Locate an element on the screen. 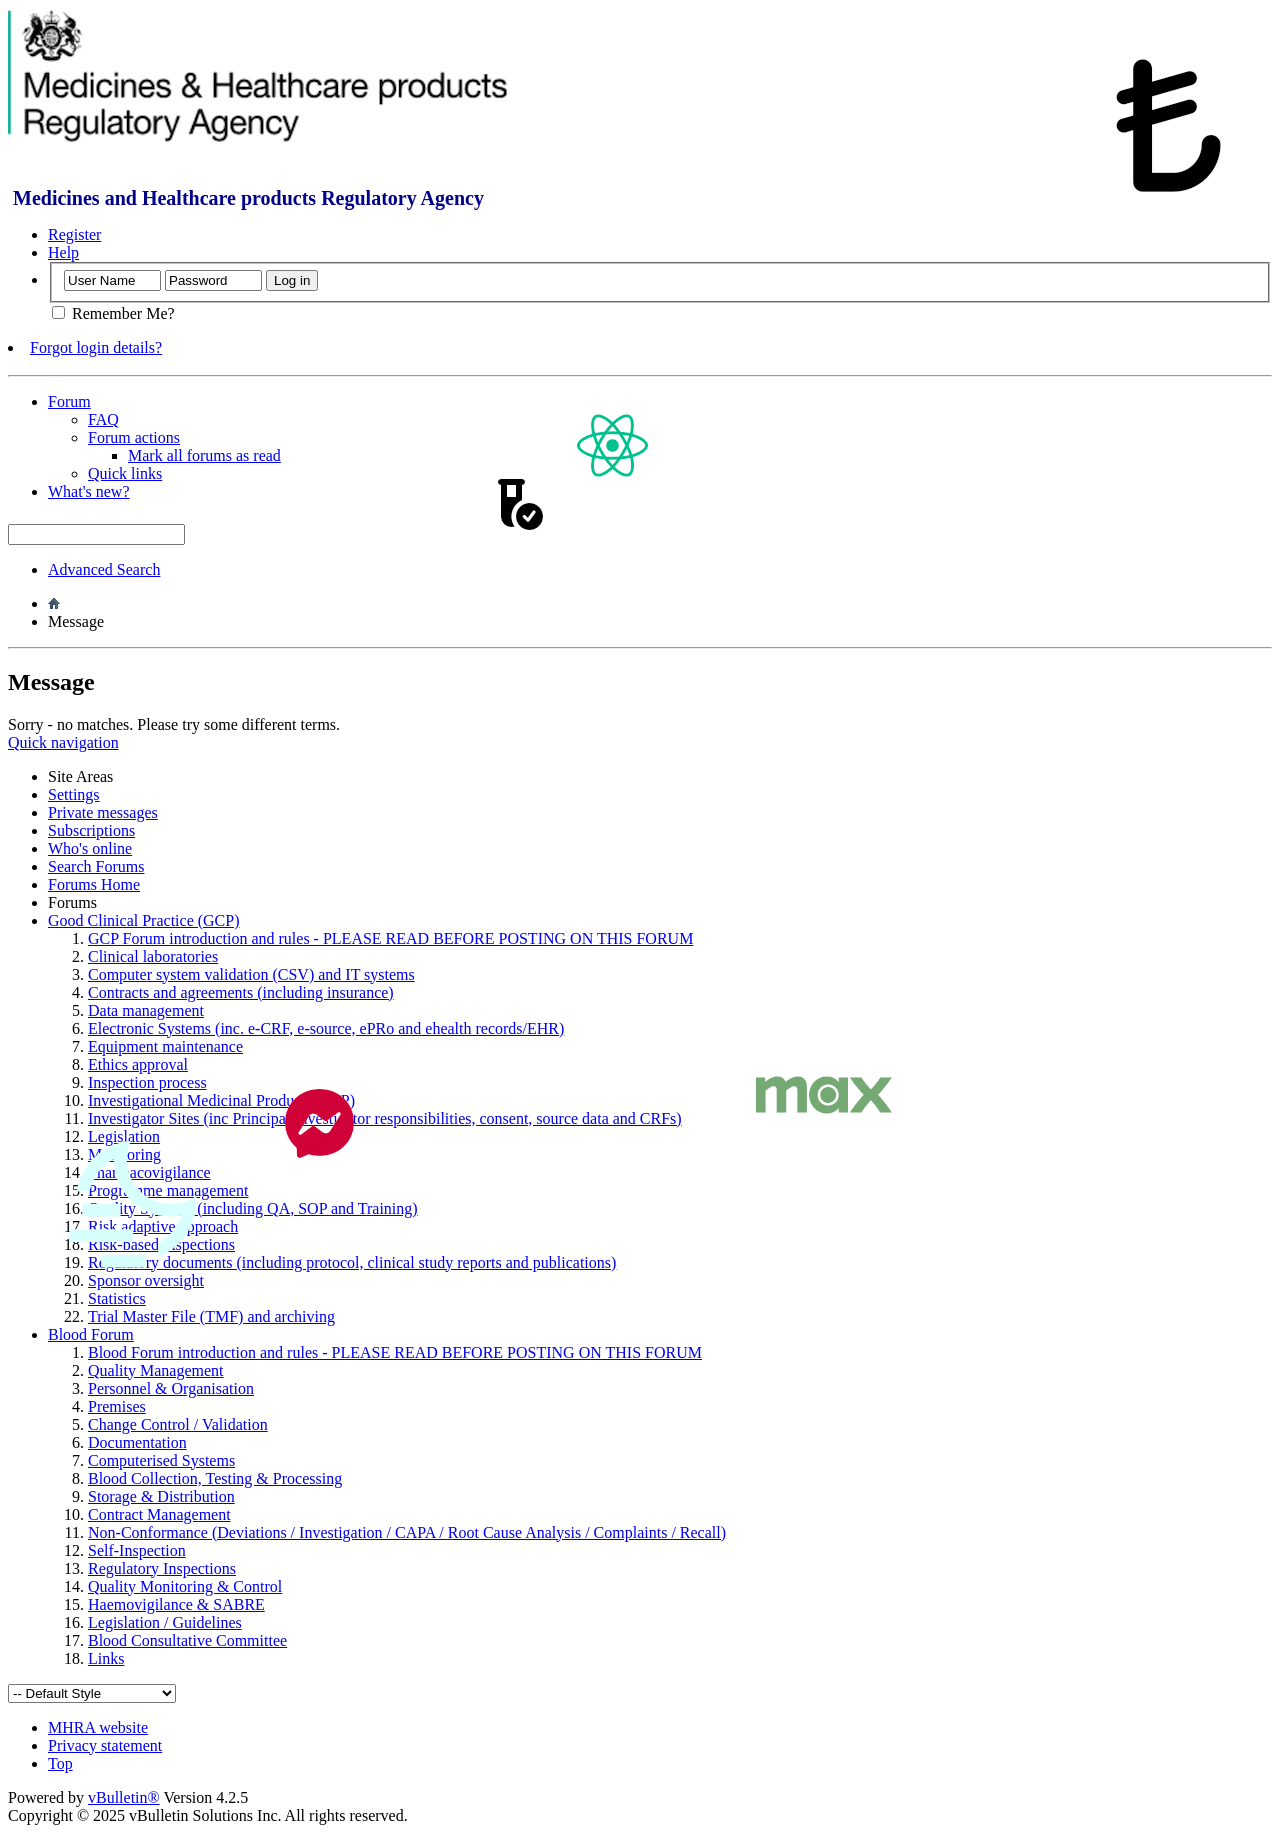 The height and width of the screenshot is (1833, 1280). indicates foggy nighttime weather conditions is located at coordinates (133, 1204).